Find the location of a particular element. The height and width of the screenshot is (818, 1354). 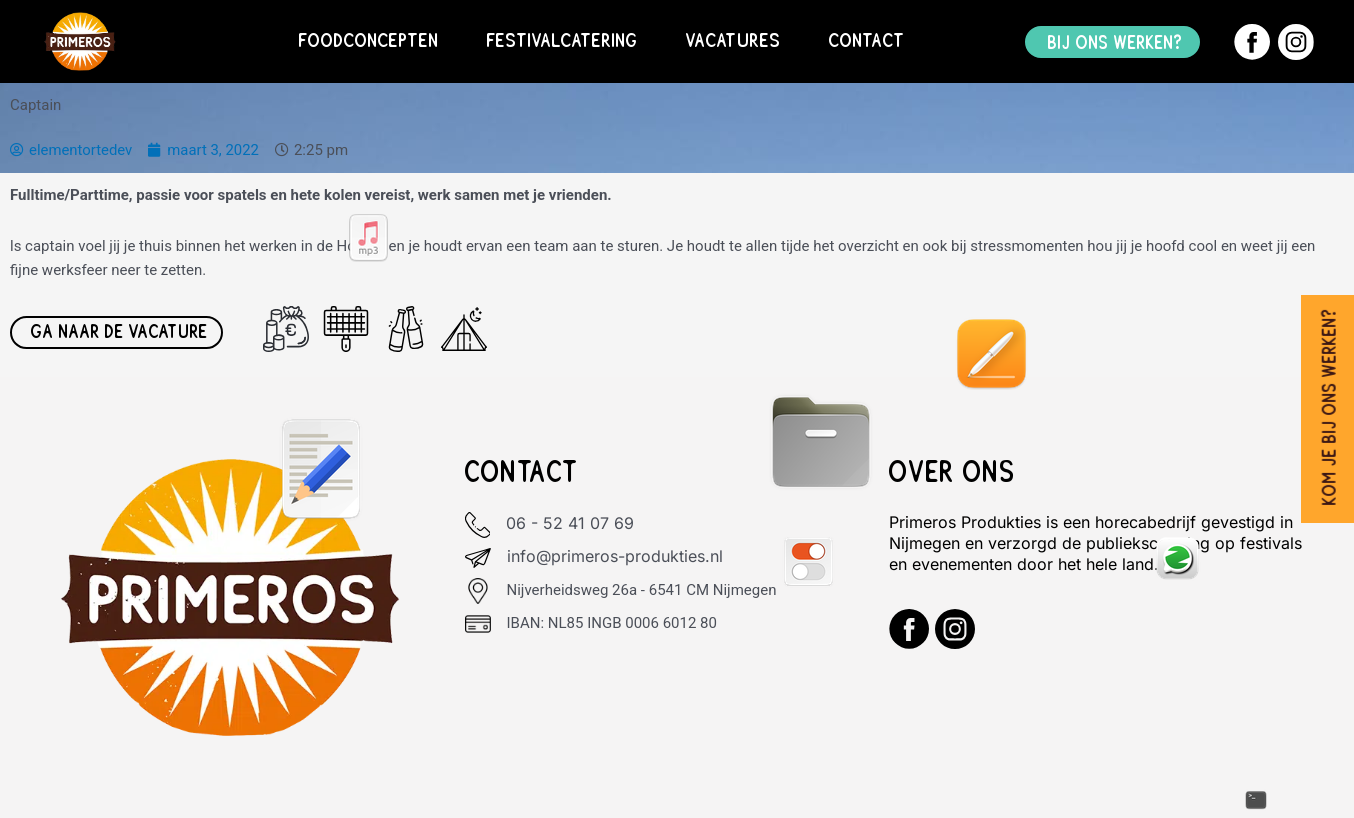

open the files application is located at coordinates (821, 442).